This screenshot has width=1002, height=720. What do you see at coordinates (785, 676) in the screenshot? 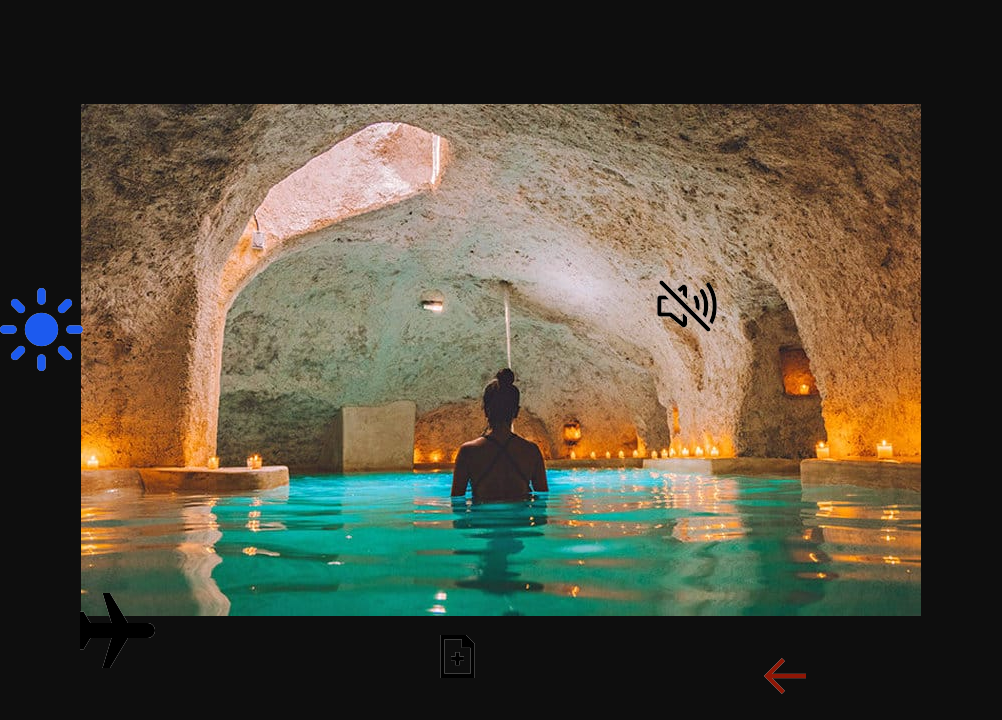
I see `go back to the previous page` at bounding box center [785, 676].